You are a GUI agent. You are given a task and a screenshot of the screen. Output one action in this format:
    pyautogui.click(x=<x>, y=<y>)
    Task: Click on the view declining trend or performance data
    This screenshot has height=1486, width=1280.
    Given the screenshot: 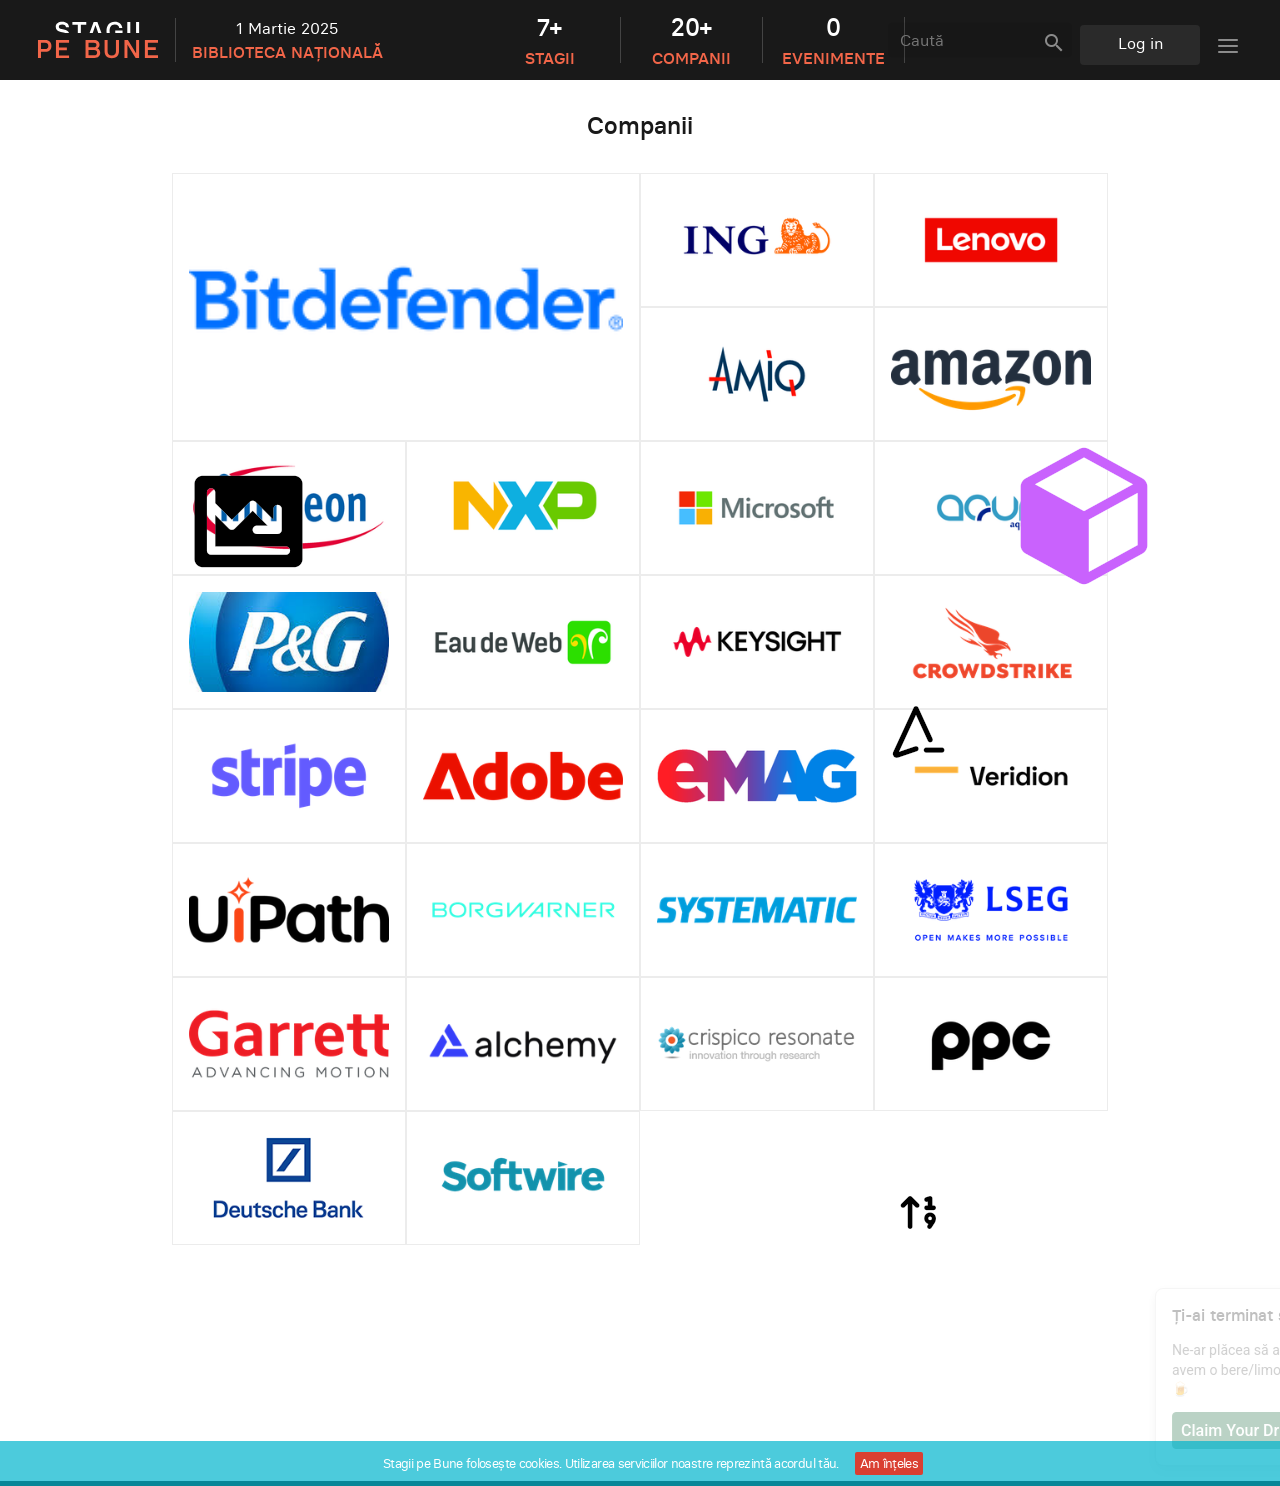 What is the action you would take?
    pyautogui.click(x=248, y=521)
    